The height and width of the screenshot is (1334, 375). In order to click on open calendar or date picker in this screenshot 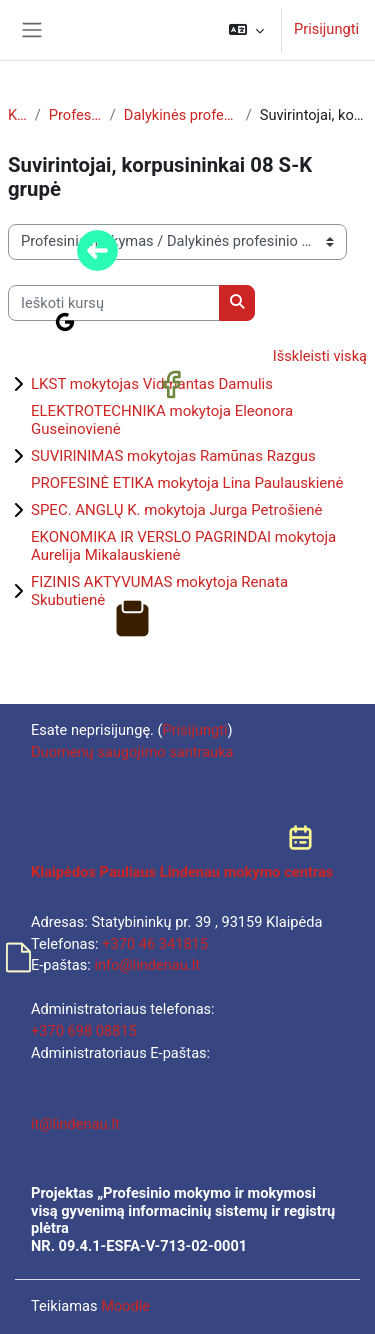, I will do `click(300, 837)`.